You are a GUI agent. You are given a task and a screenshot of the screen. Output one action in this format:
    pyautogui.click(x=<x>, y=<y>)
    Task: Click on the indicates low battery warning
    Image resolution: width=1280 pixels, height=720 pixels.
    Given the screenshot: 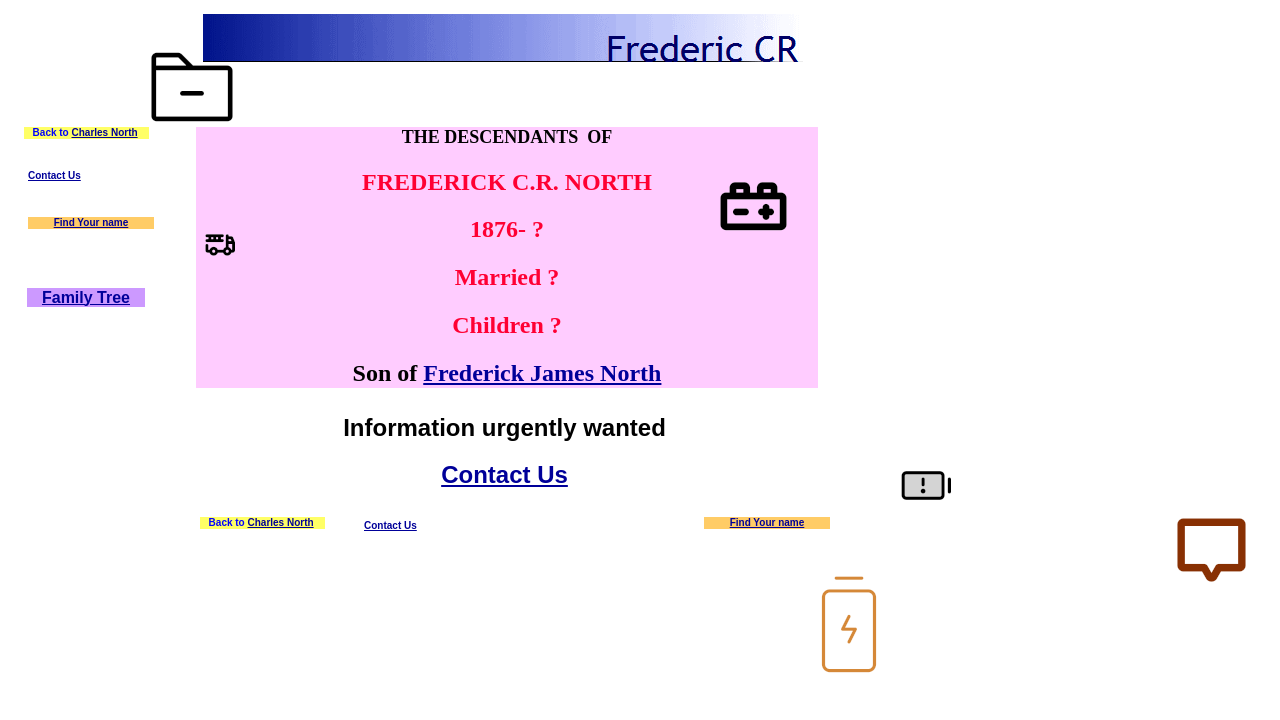 What is the action you would take?
    pyautogui.click(x=925, y=485)
    